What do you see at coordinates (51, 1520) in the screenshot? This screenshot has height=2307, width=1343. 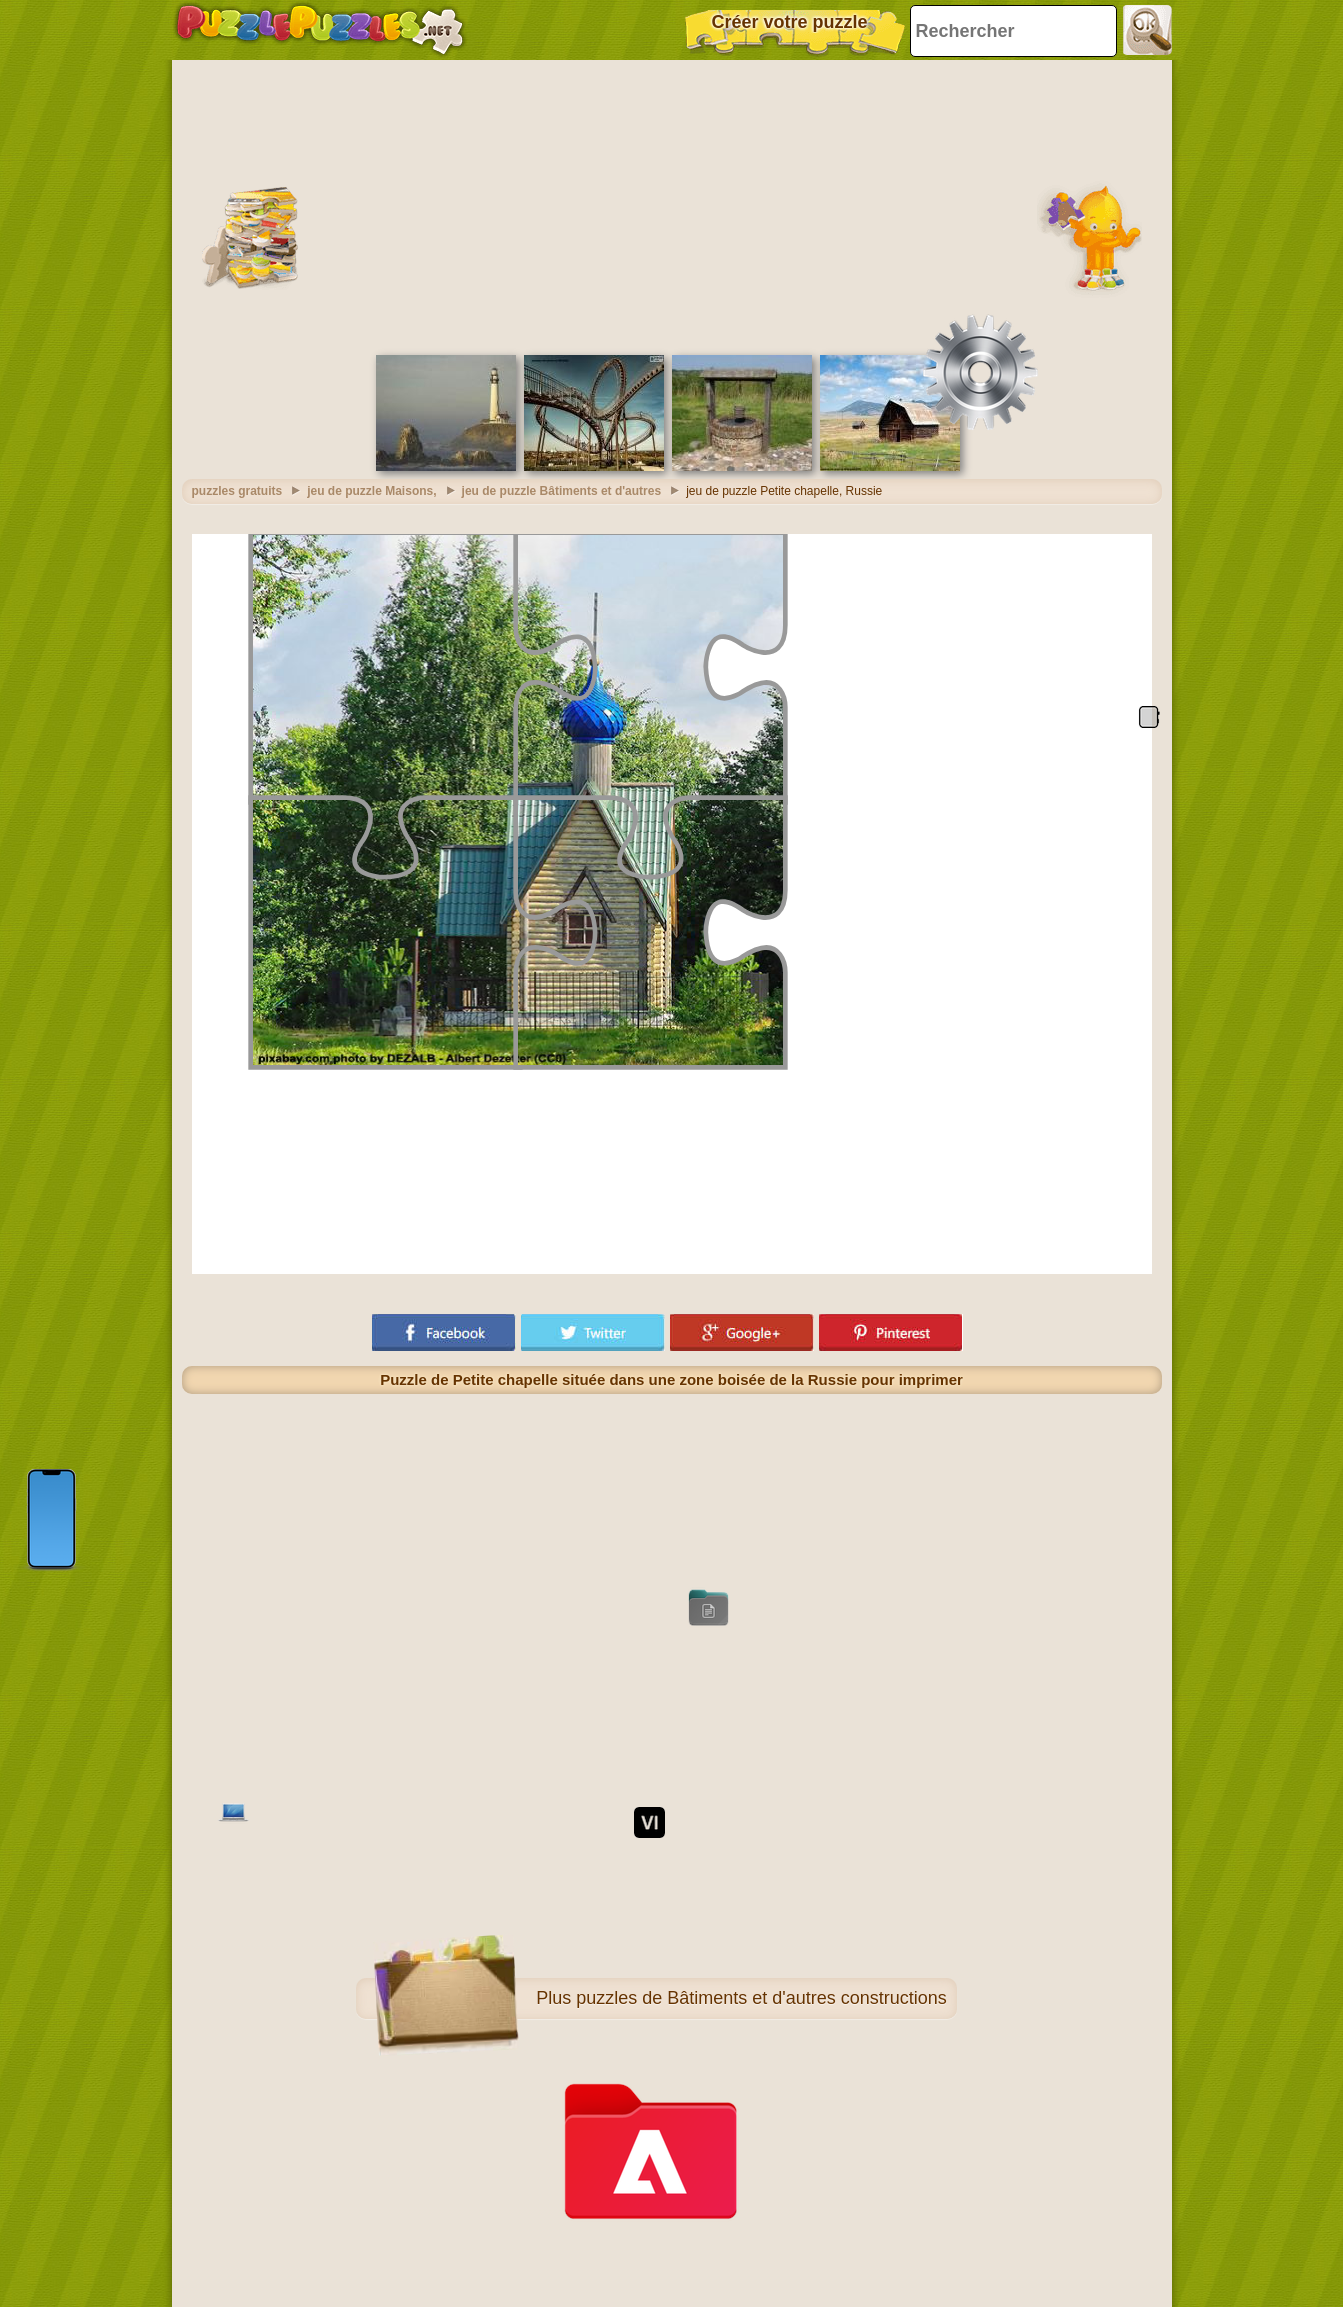 I see `iPhone 13 Pro device icon` at bounding box center [51, 1520].